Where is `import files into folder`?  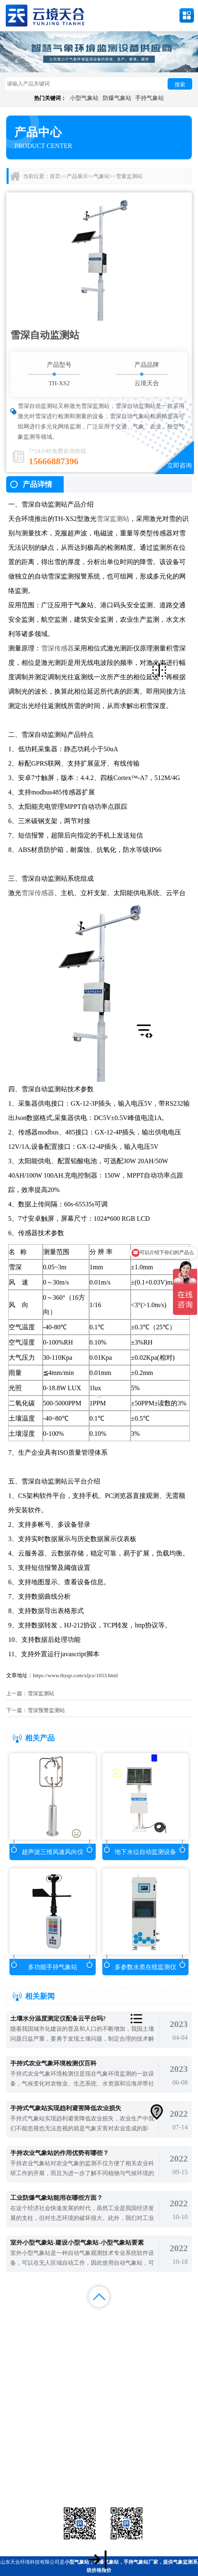
import files into folder is located at coordinates (117, 1773).